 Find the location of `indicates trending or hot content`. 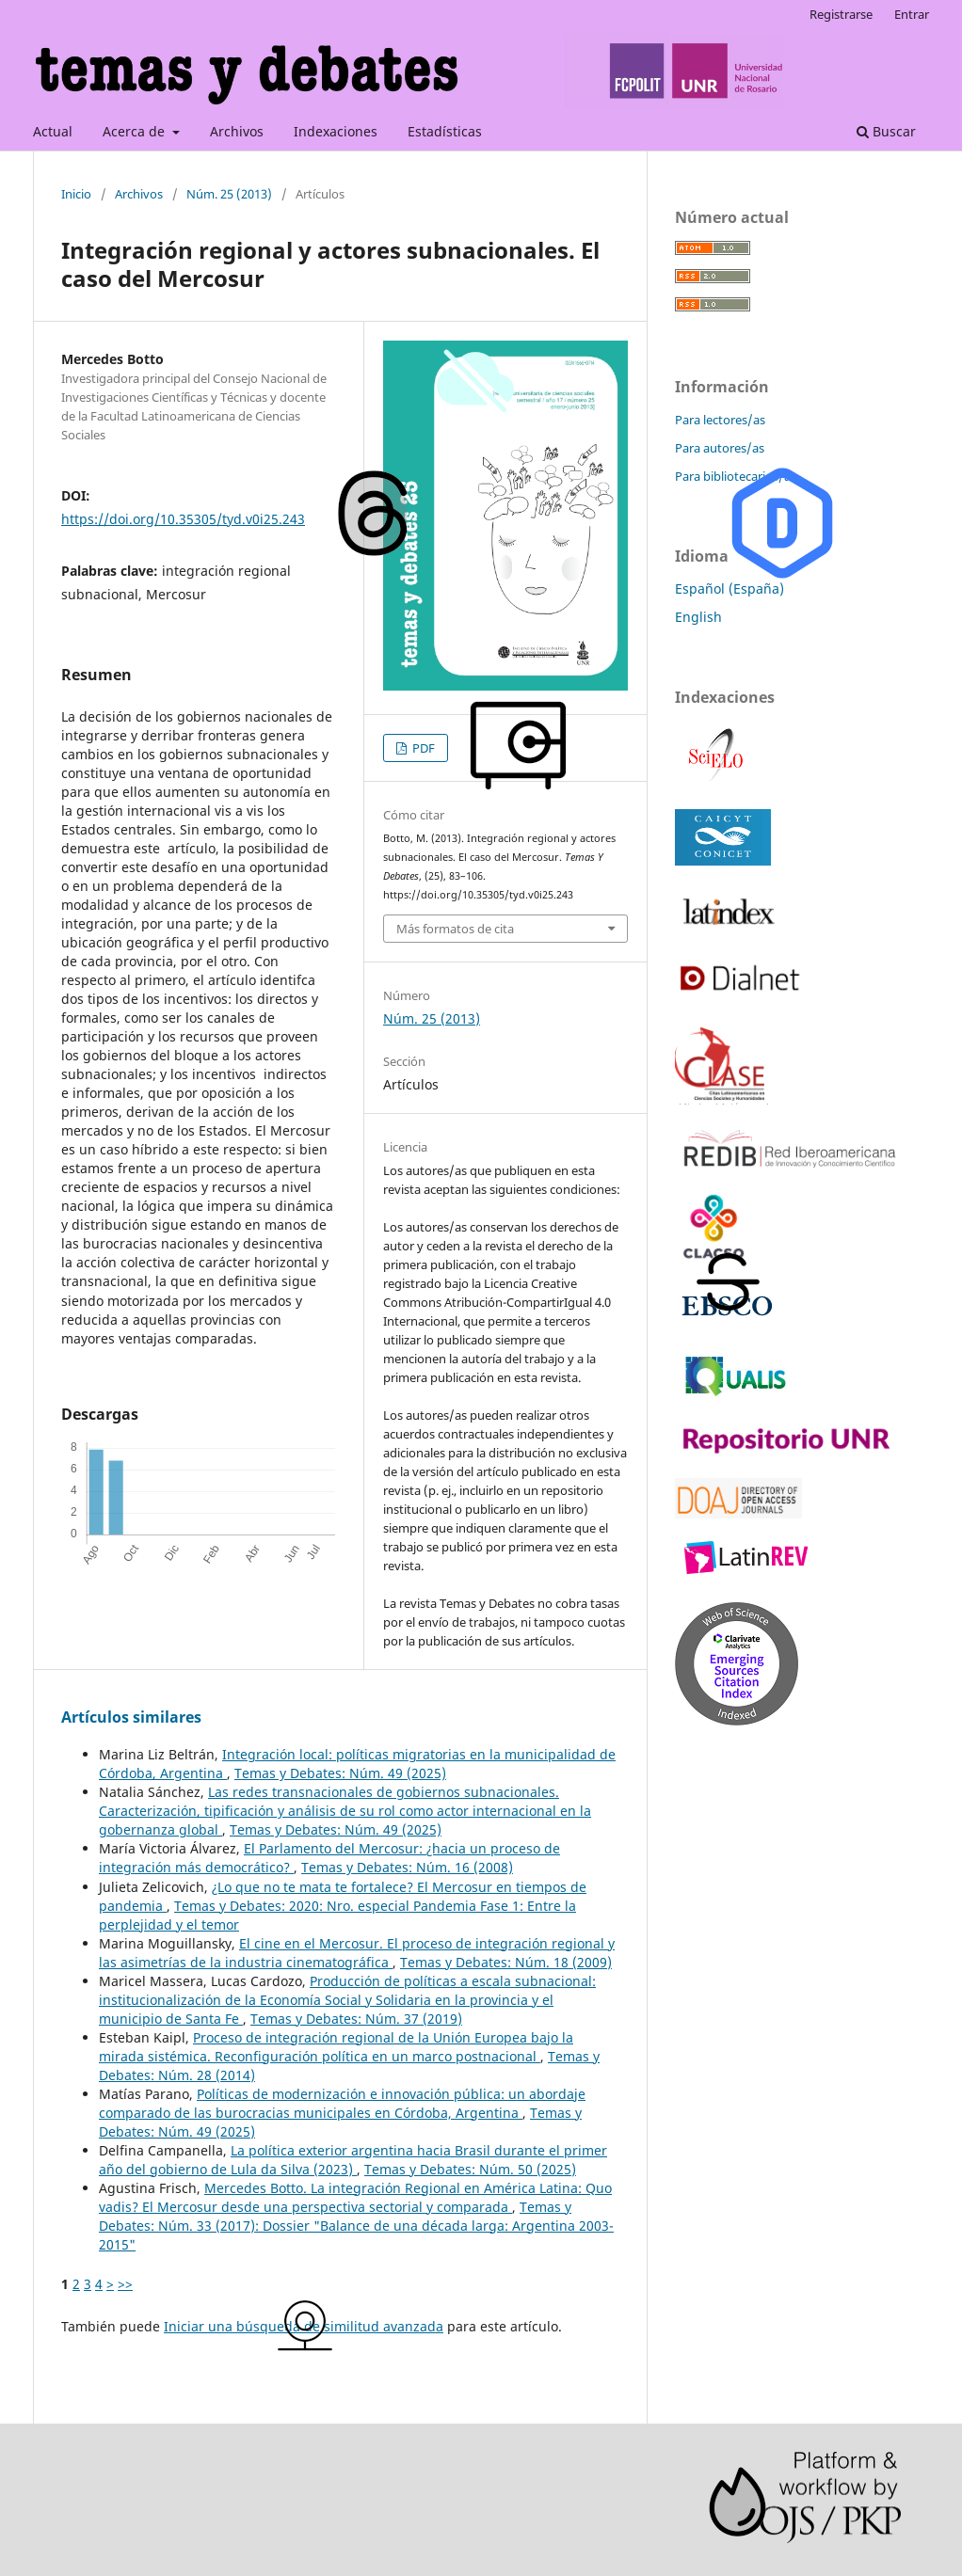

indicates trending or hot content is located at coordinates (737, 2503).